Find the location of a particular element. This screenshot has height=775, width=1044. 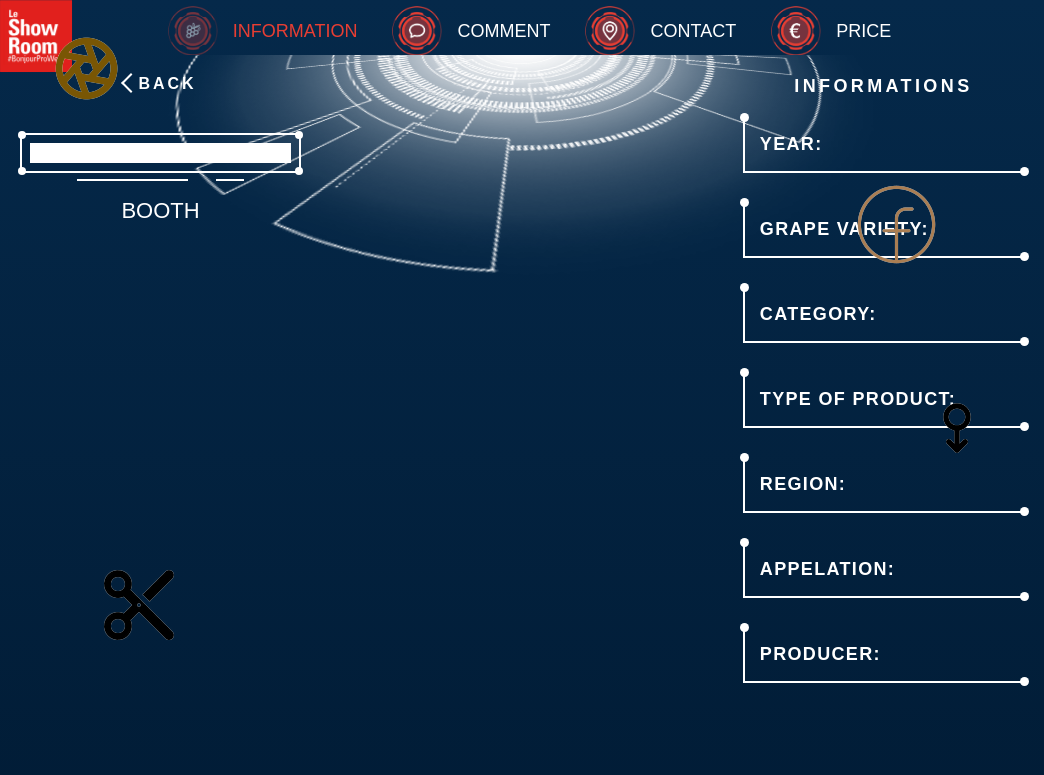

adjust camera aperture settings is located at coordinates (86, 68).